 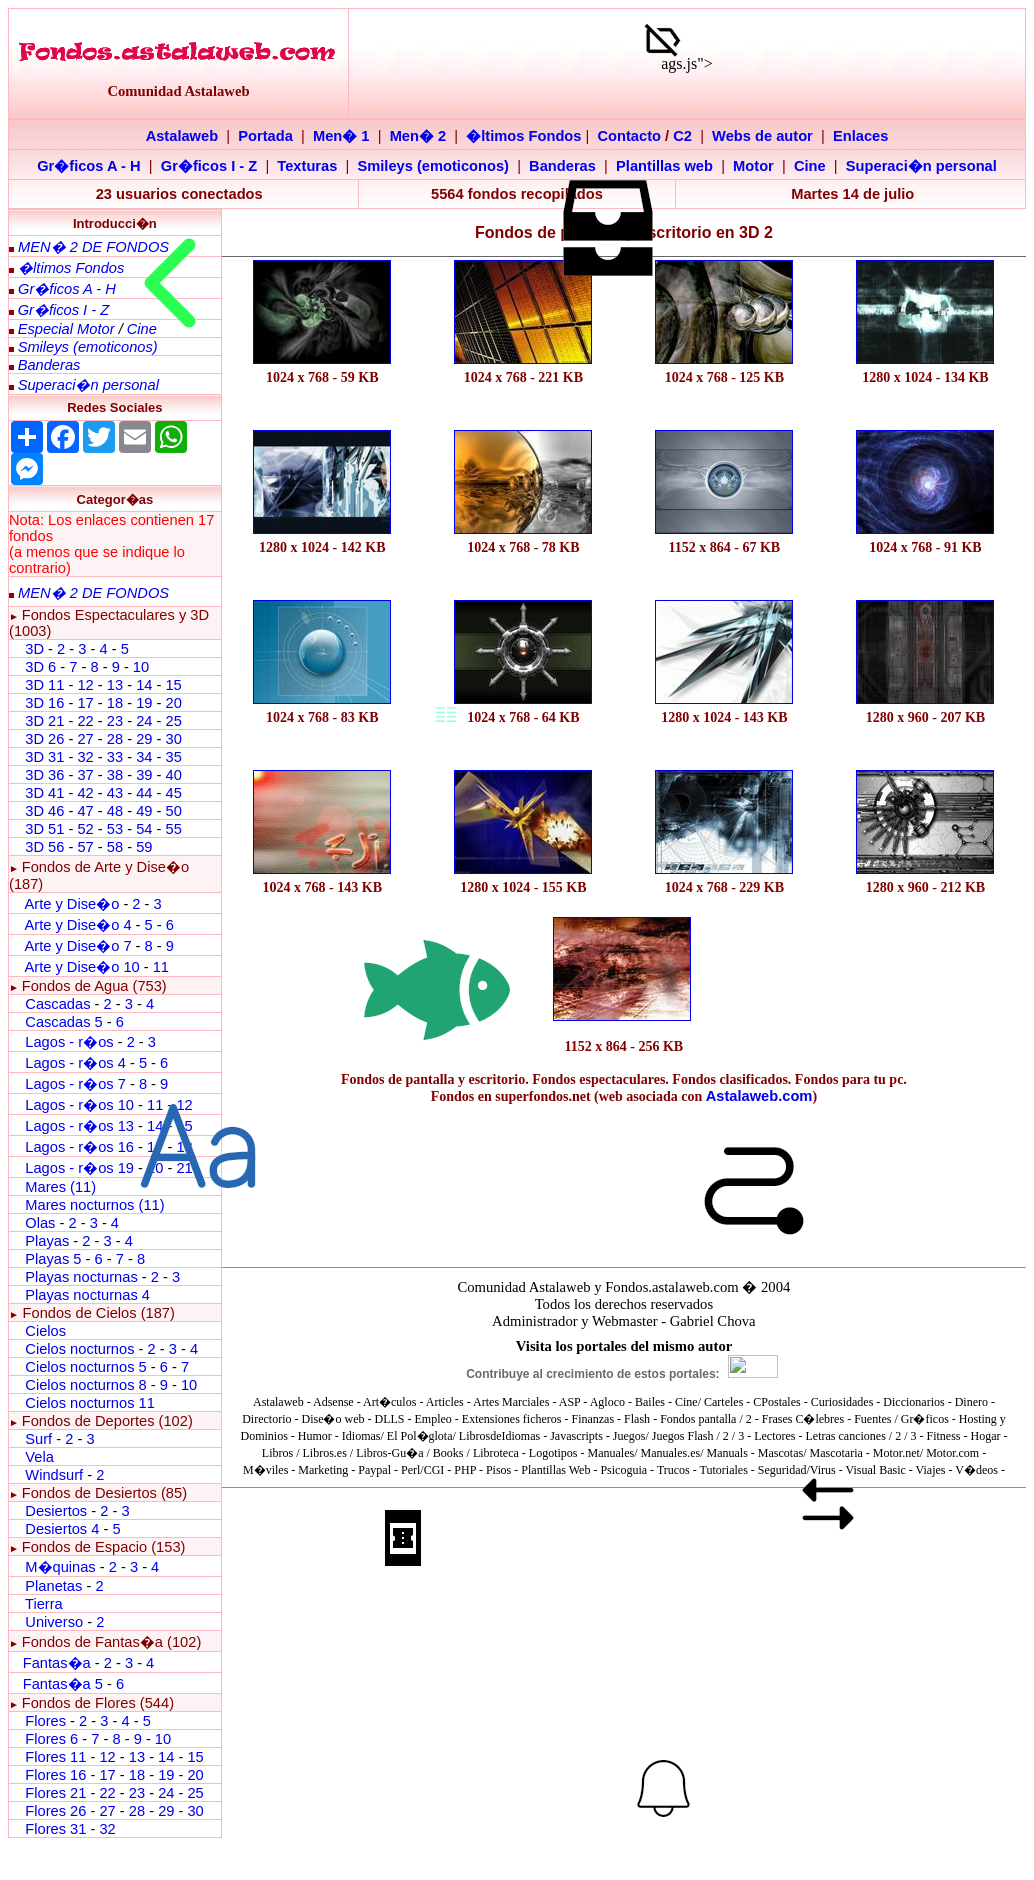 What do you see at coordinates (170, 283) in the screenshot?
I see `go back to the previous screen` at bounding box center [170, 283].